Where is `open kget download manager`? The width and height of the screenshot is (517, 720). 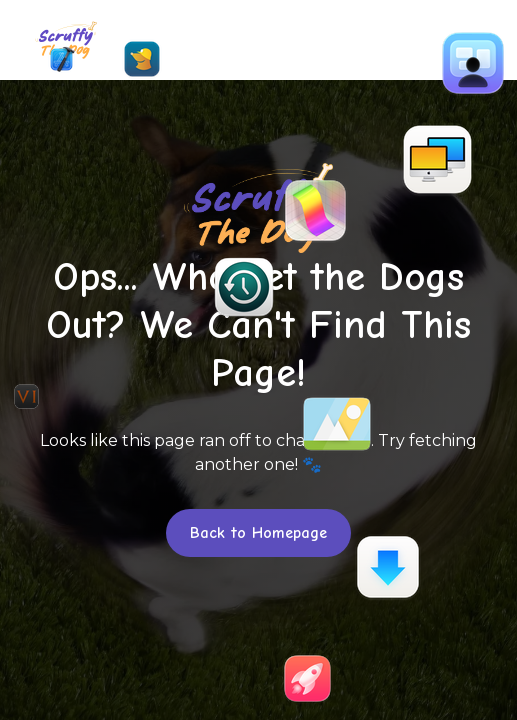
open kget download manager is located at coordinates (388, 567).